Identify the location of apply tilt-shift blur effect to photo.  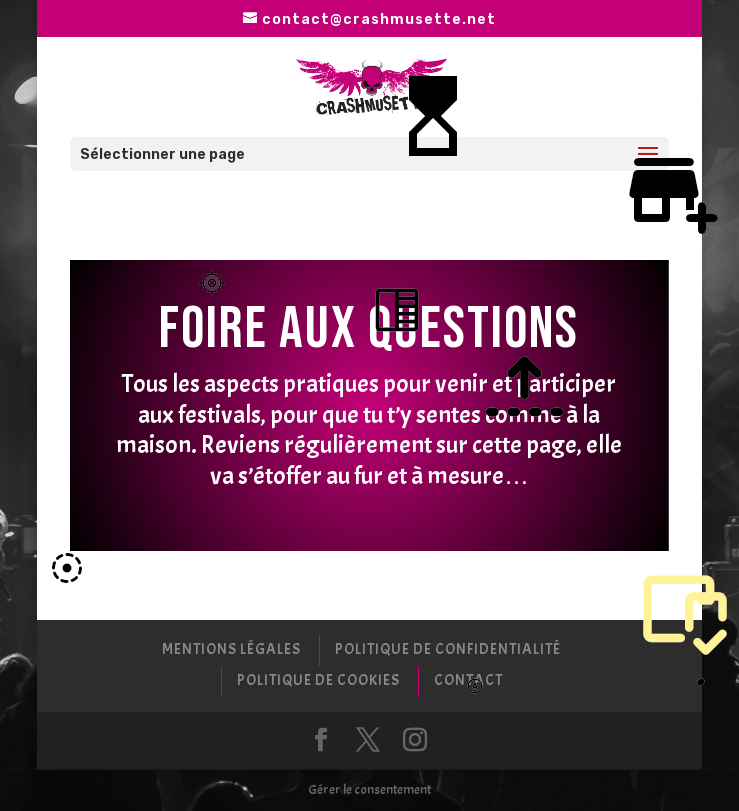
(67, 568).